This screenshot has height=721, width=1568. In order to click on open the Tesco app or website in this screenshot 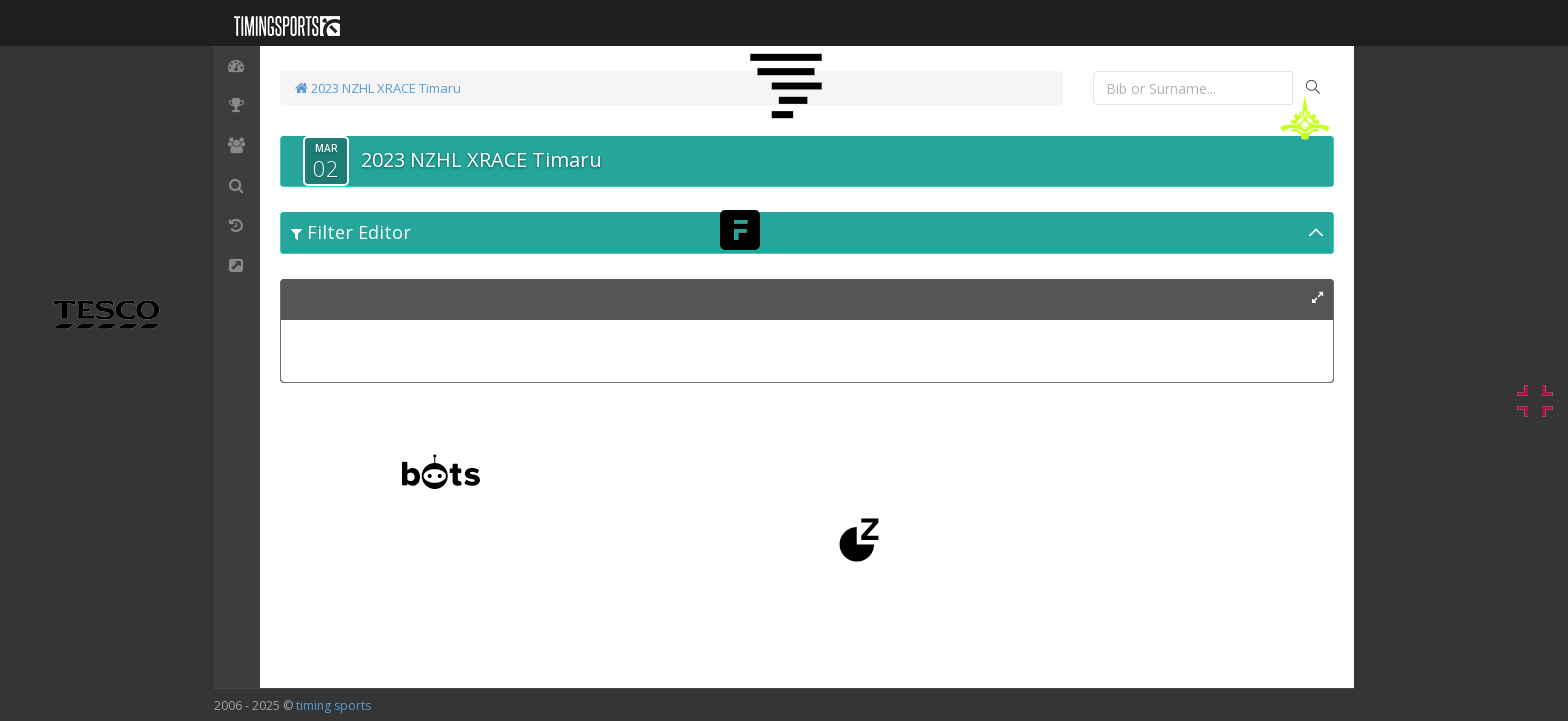, I will do `click(106, 314)`.